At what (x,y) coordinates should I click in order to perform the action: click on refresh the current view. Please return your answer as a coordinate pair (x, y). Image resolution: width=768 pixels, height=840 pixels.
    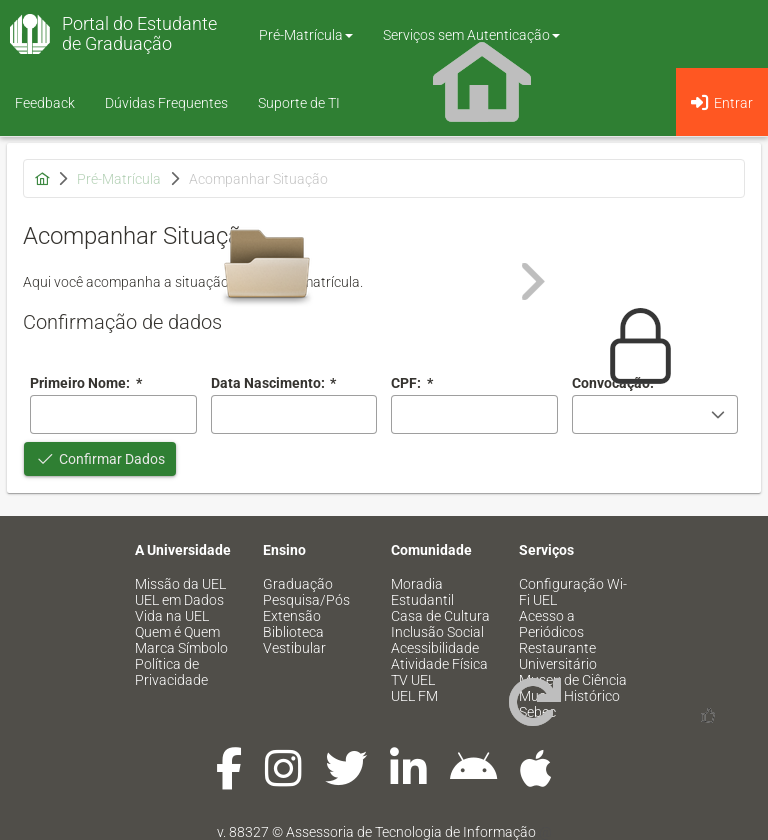
    Looking at the image, I should click on (537, 702).